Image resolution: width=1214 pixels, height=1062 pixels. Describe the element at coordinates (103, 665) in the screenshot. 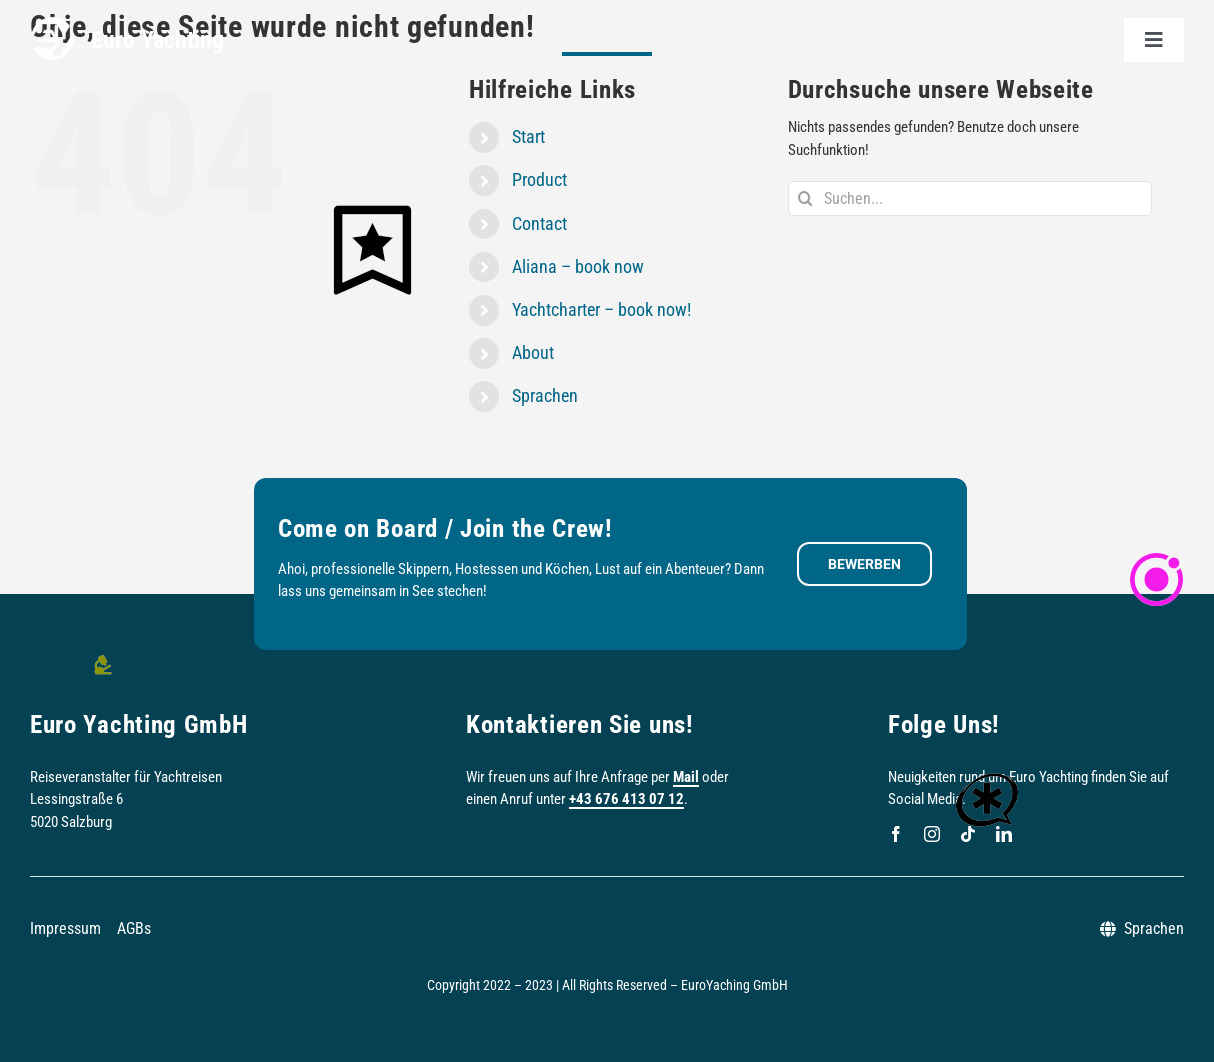

I see `access laboratory or research features` at that location.